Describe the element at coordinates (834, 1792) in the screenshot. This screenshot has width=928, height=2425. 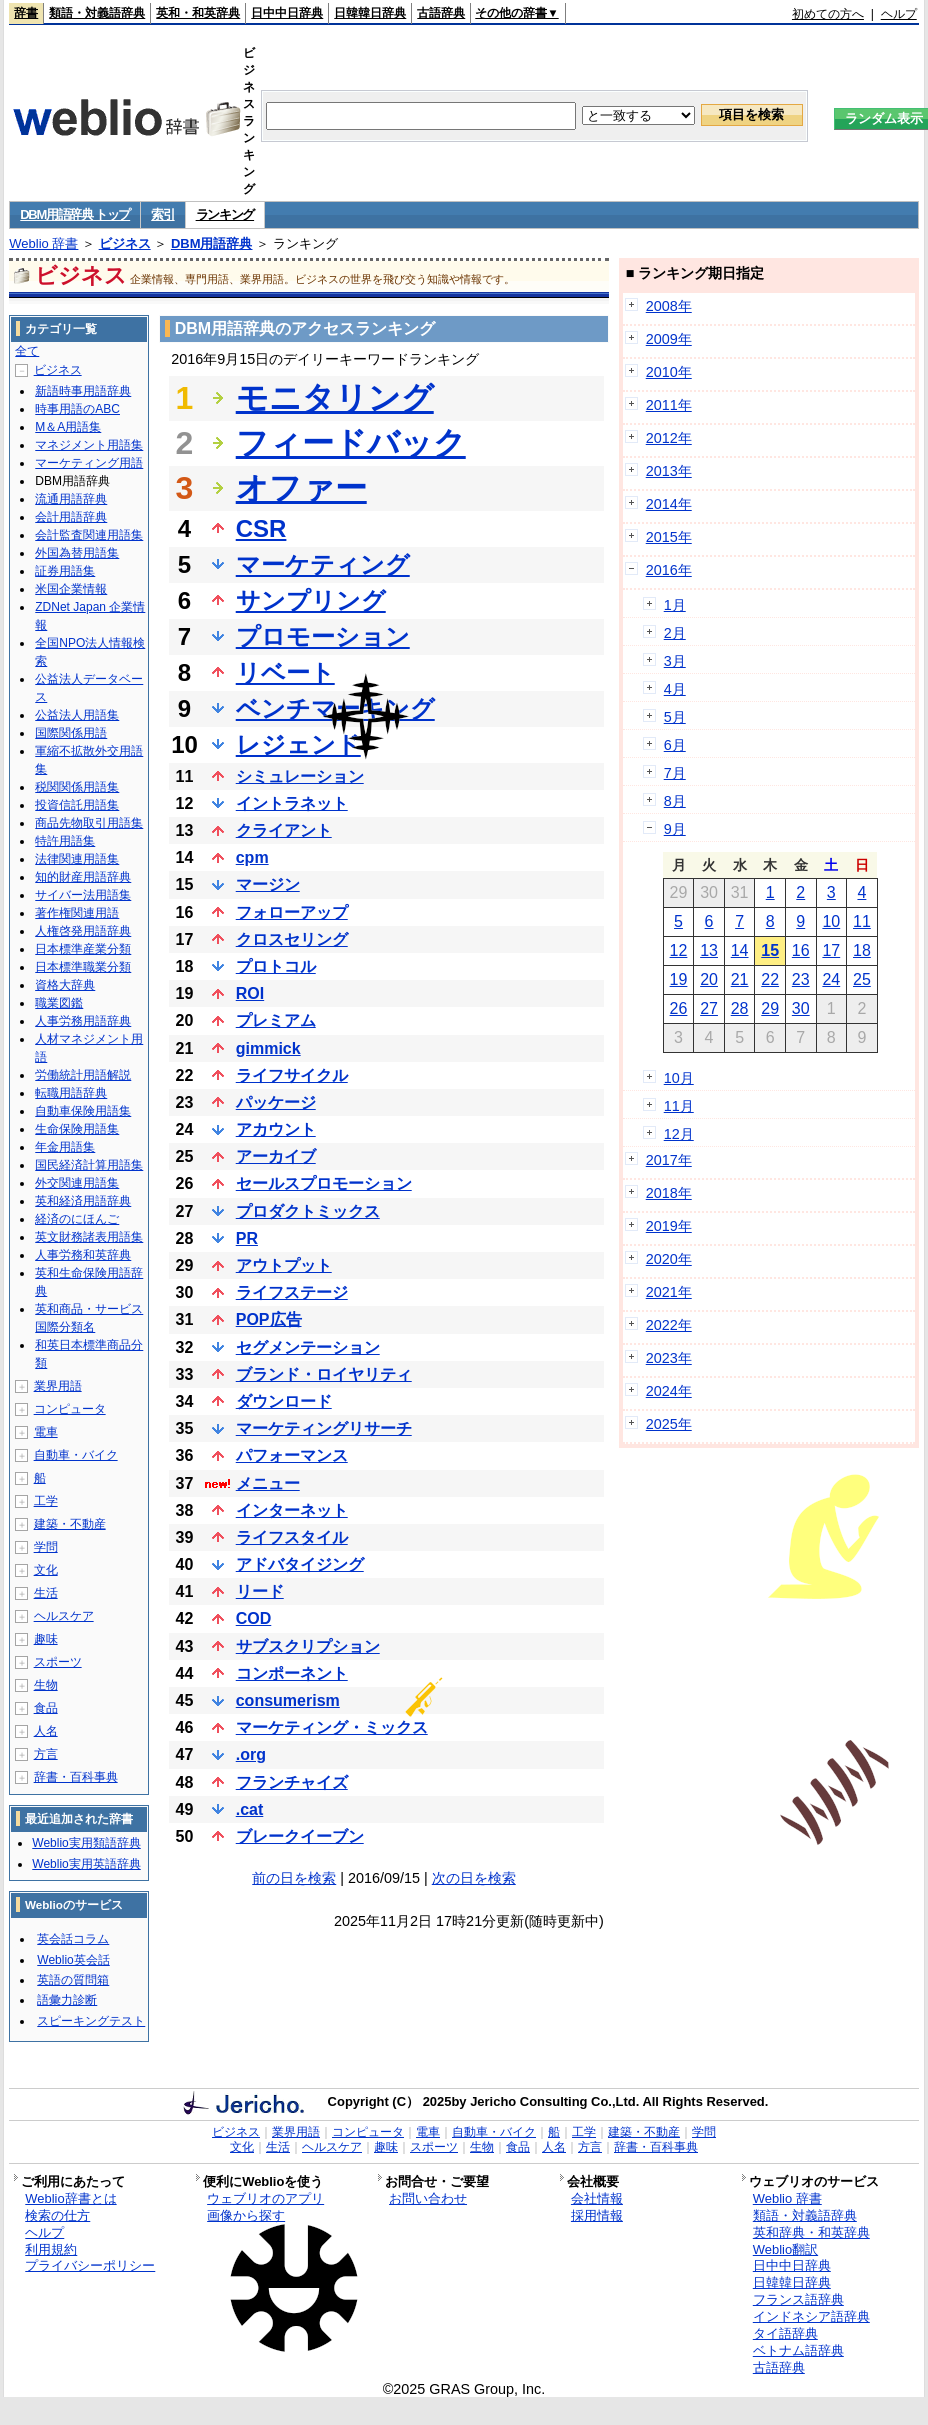
I see `indicates spring physics or bounce effect` at that location.